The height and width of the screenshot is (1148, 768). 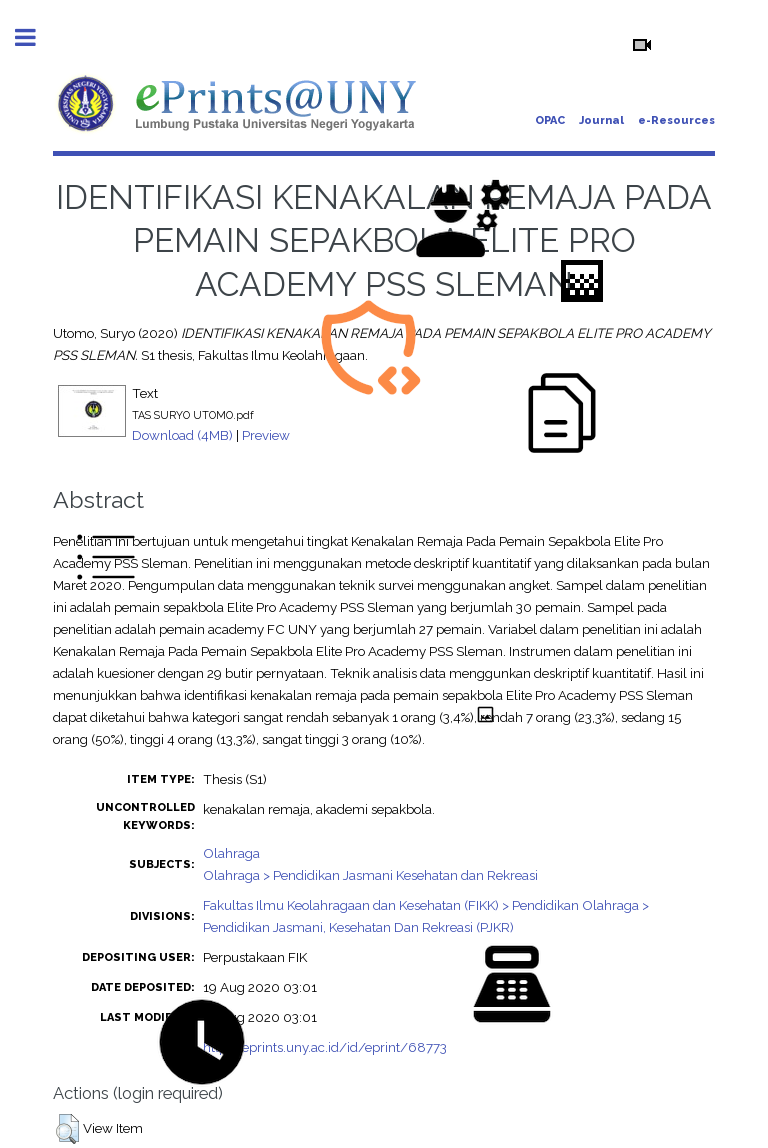 What do you see at coordinates (512, 984) in the screenshot?
I see `access point of sale or checkout system` at bounding box center [512, 984].